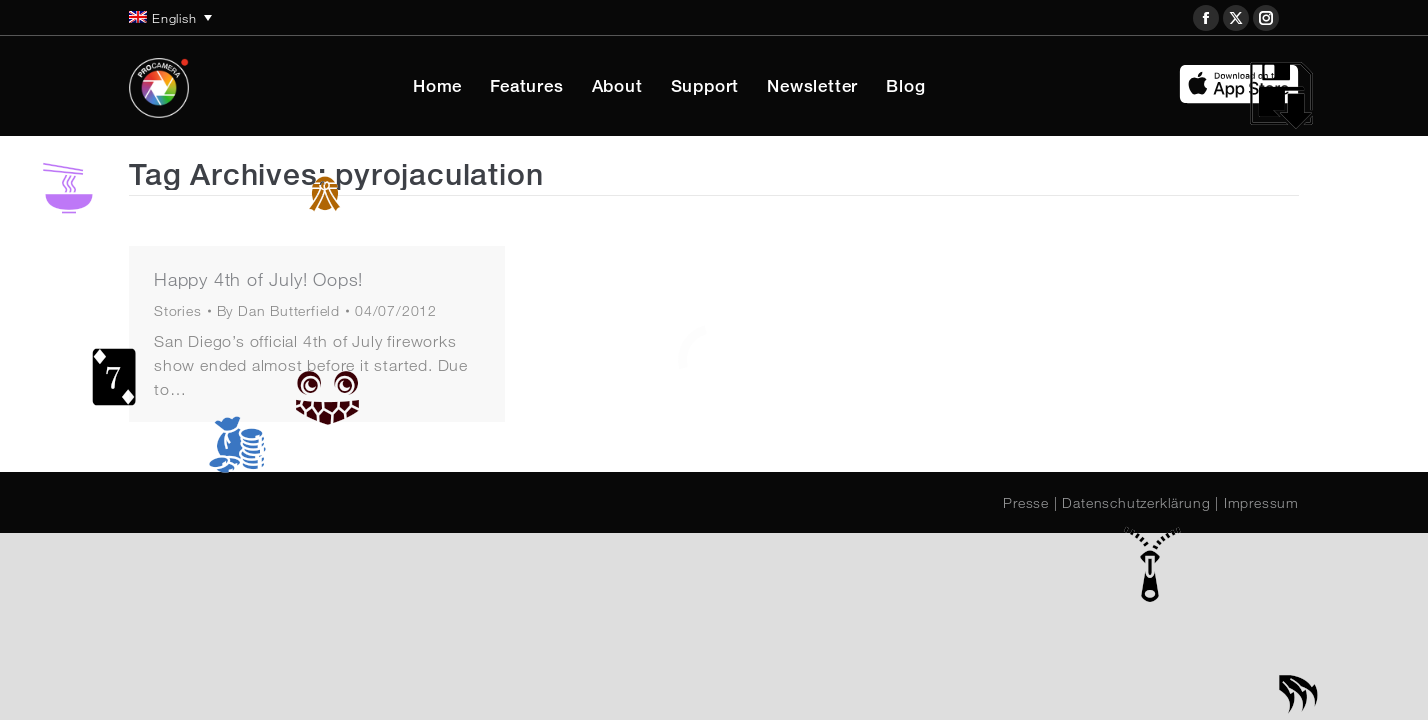 This screenshot has height=720, width=1428. Describe the element at coordinates (1298, 694) in the screenshot. I see `select barbed nails ability or attack` at that location.